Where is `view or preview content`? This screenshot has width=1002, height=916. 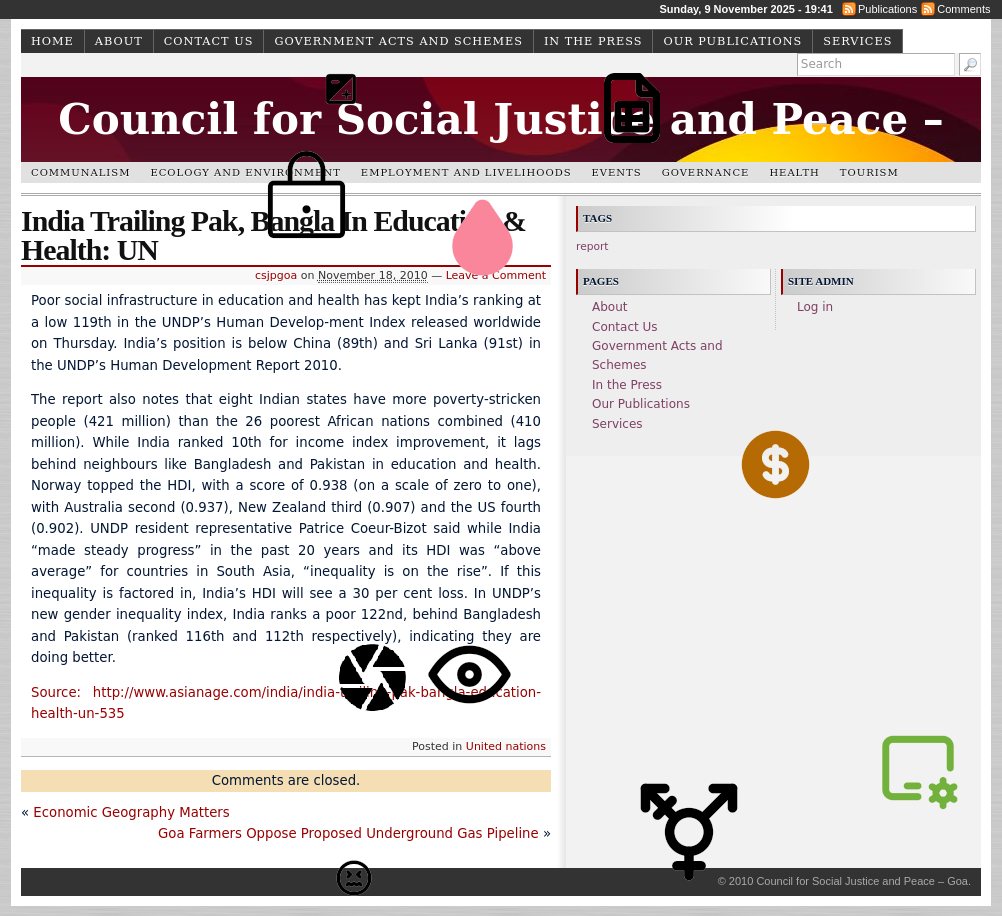
view or preview content is located at coordinates (469, 674).